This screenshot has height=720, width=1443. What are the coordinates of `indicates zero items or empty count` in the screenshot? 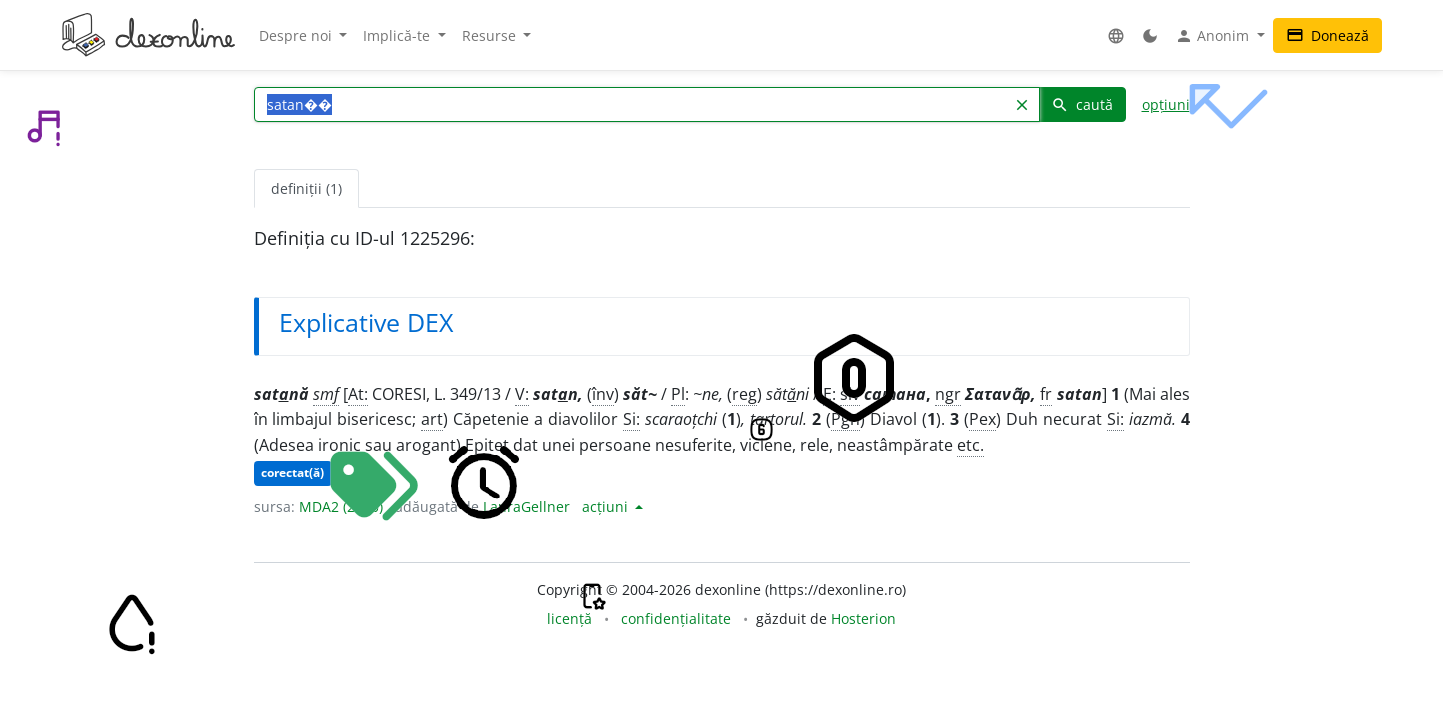 It's located at (854, 378).